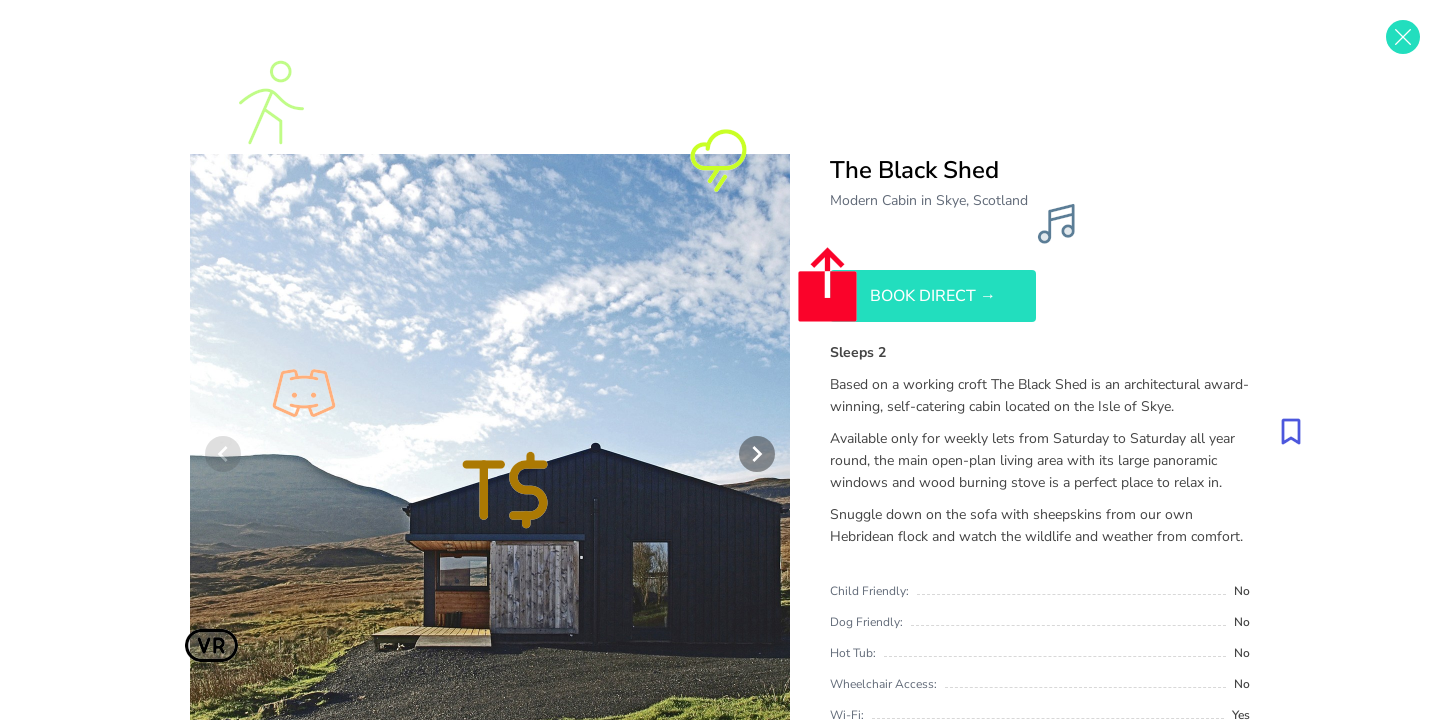 Image resolution: width=1440 pixels, height=720 pixels. I want to click on open Discord, so click(304, 392).